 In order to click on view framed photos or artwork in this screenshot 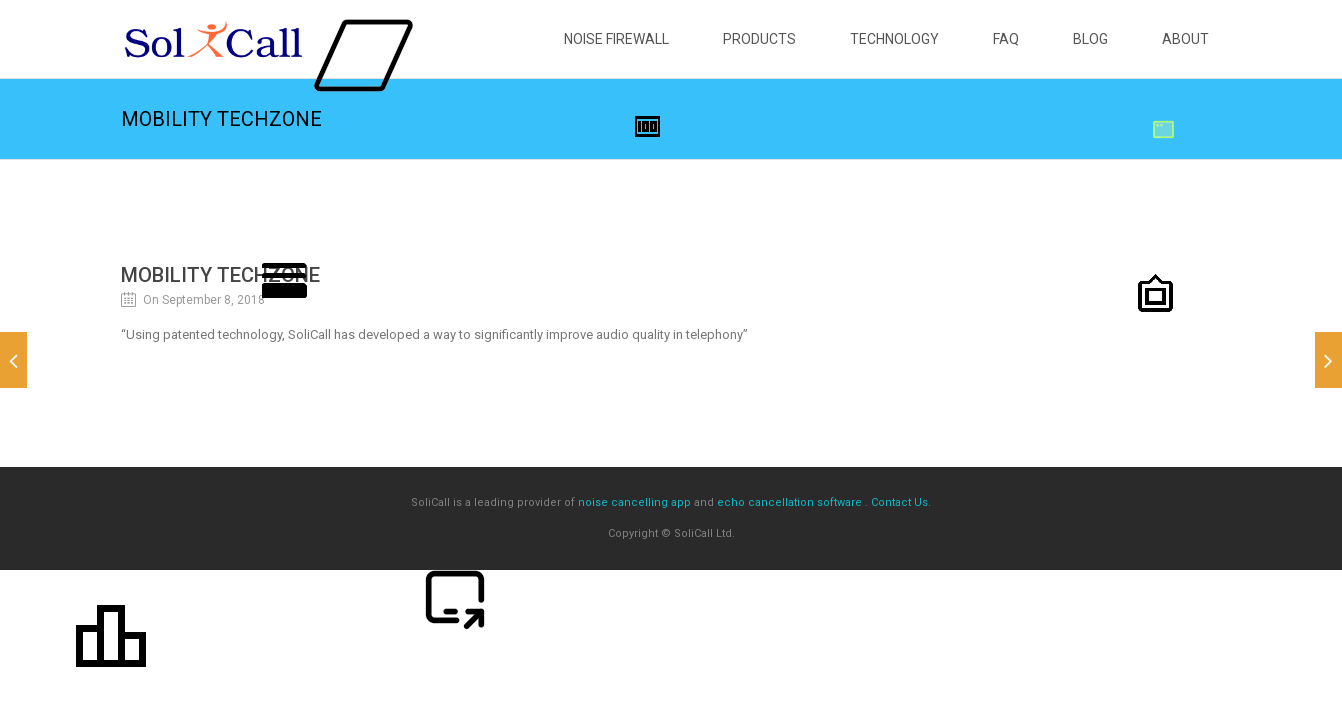, I will do `click(1155, 294)`.